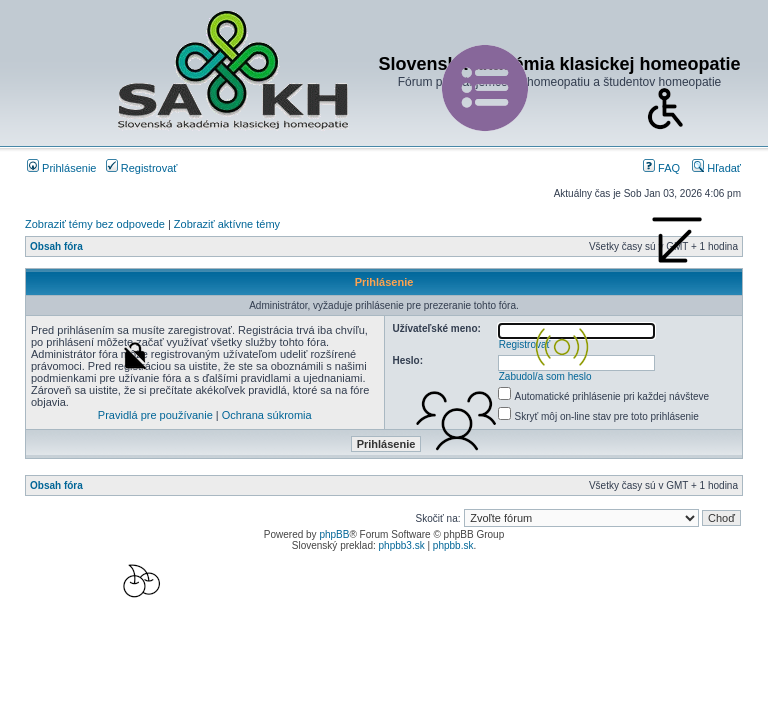  What do you see at coordinates (141, 581) in the screenshot?
I see `indicates fruit or produce category` at bounding box center [141, 581].